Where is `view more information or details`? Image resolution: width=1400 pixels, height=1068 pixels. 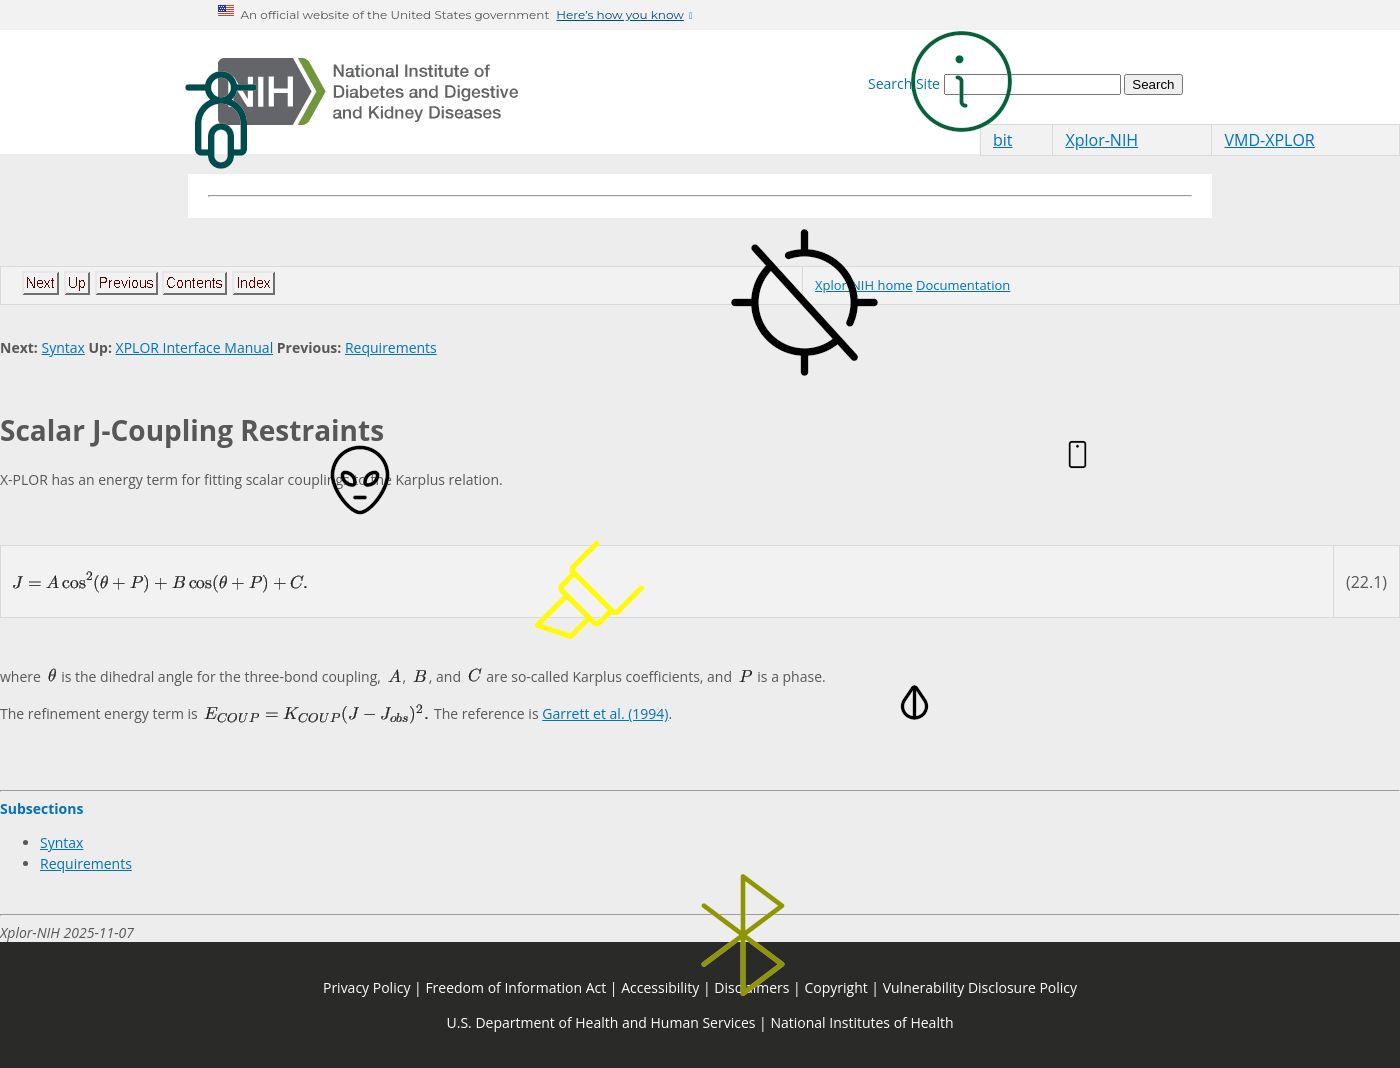
view more information or details is located at coordinates (961, 81).